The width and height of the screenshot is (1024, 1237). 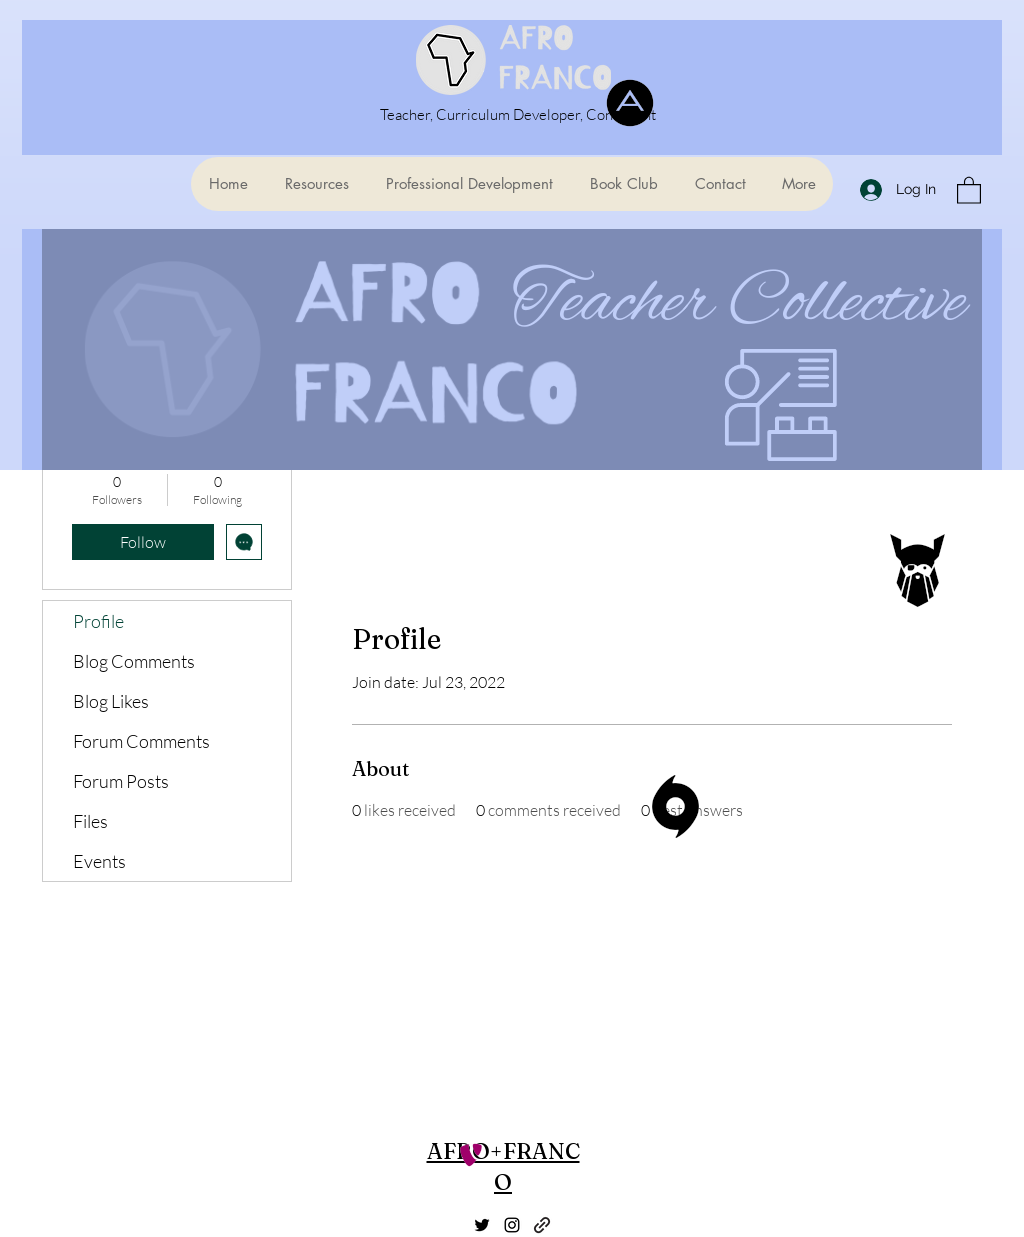 What do you see at coordinates (917, 570) in the screenshot?
I see `visit the odin project website` at bounding box center [917, 570].